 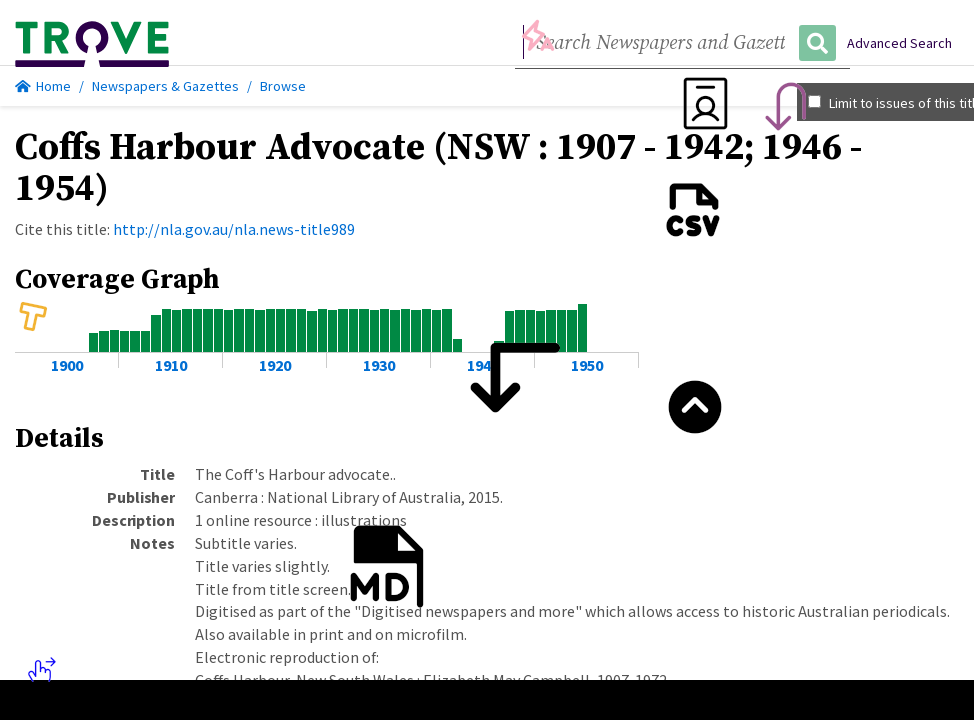 What do you see at coordinates (32, 316) in the screenshot?
I see `open topbuzz app` at bounding box center [32, 316].